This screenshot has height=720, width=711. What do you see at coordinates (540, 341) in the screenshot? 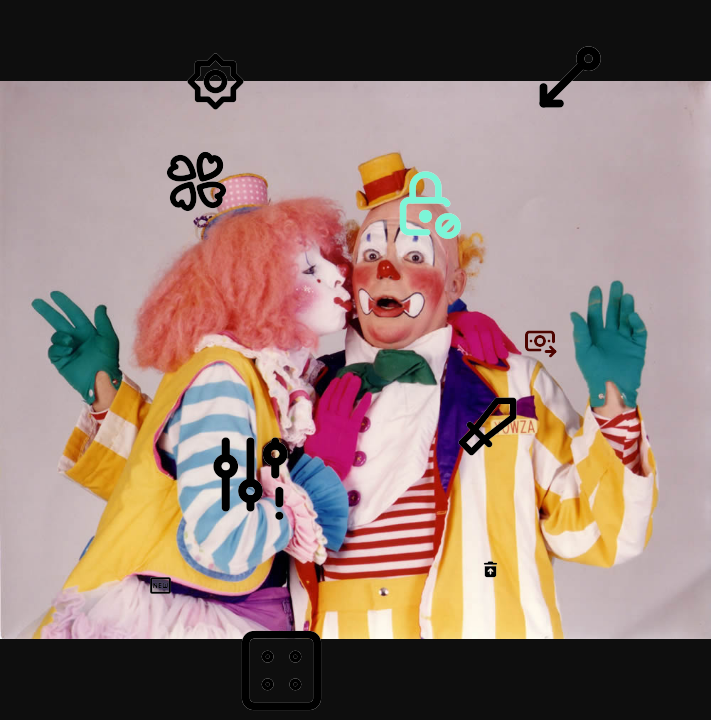
I see `transfer money or send funds` at bounding box center [540, 341].